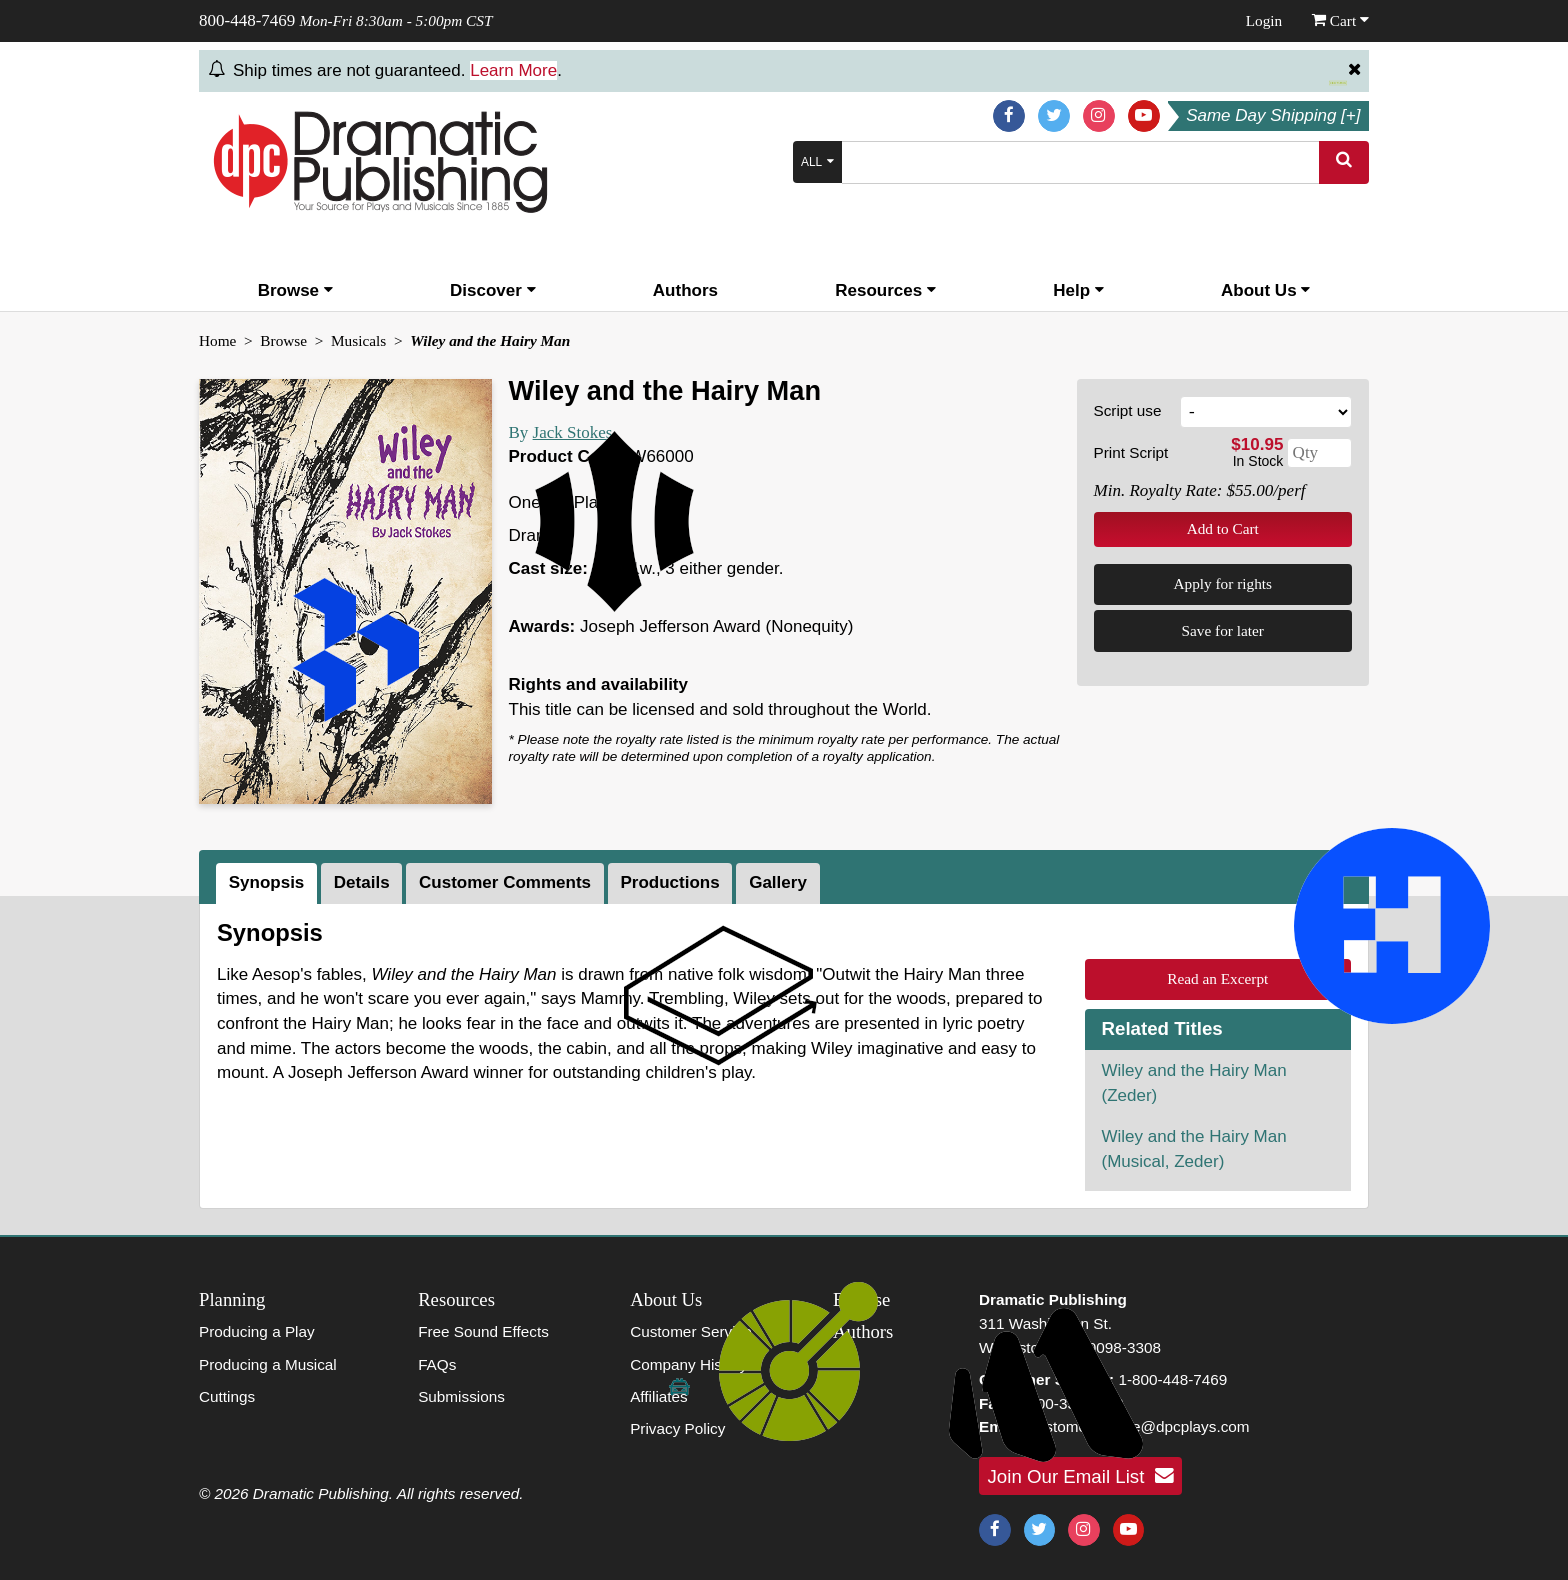 The width and height of the screenshot is (1568, 1580). I want to click on open dovetail app, so click(356, 650).